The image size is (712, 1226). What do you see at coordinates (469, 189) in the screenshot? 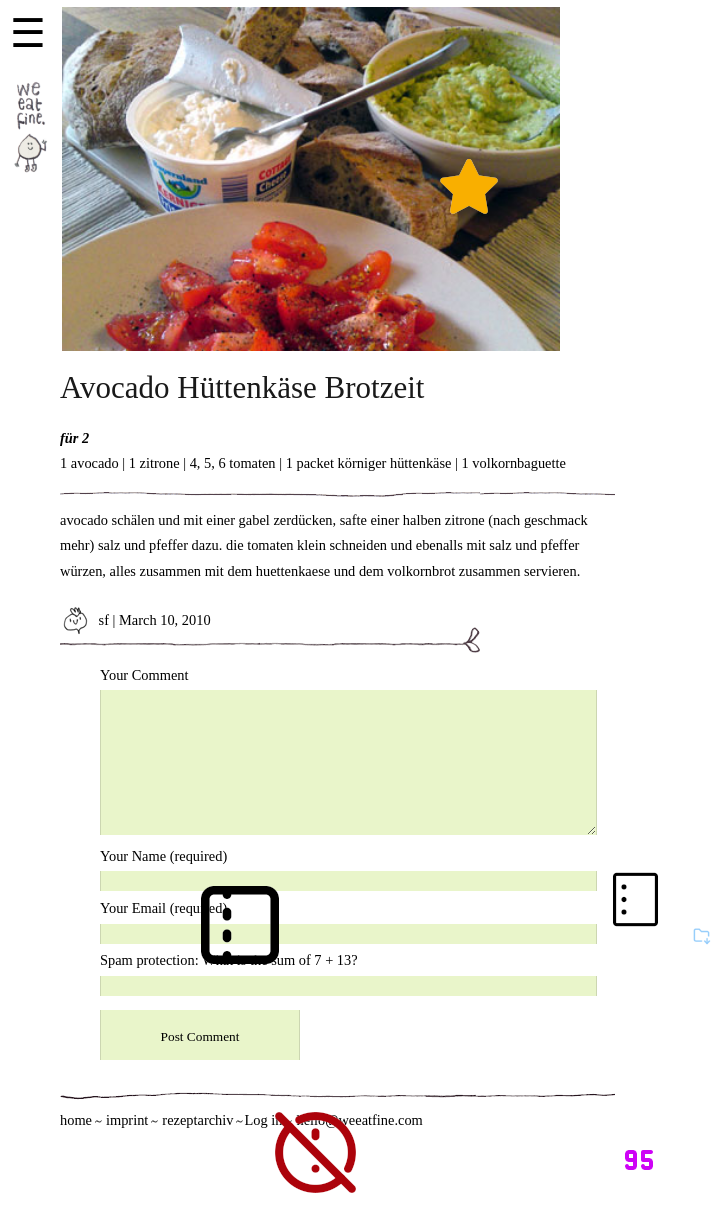
I see `indicates a favorited or starred item` at bounding box center [469, 189].